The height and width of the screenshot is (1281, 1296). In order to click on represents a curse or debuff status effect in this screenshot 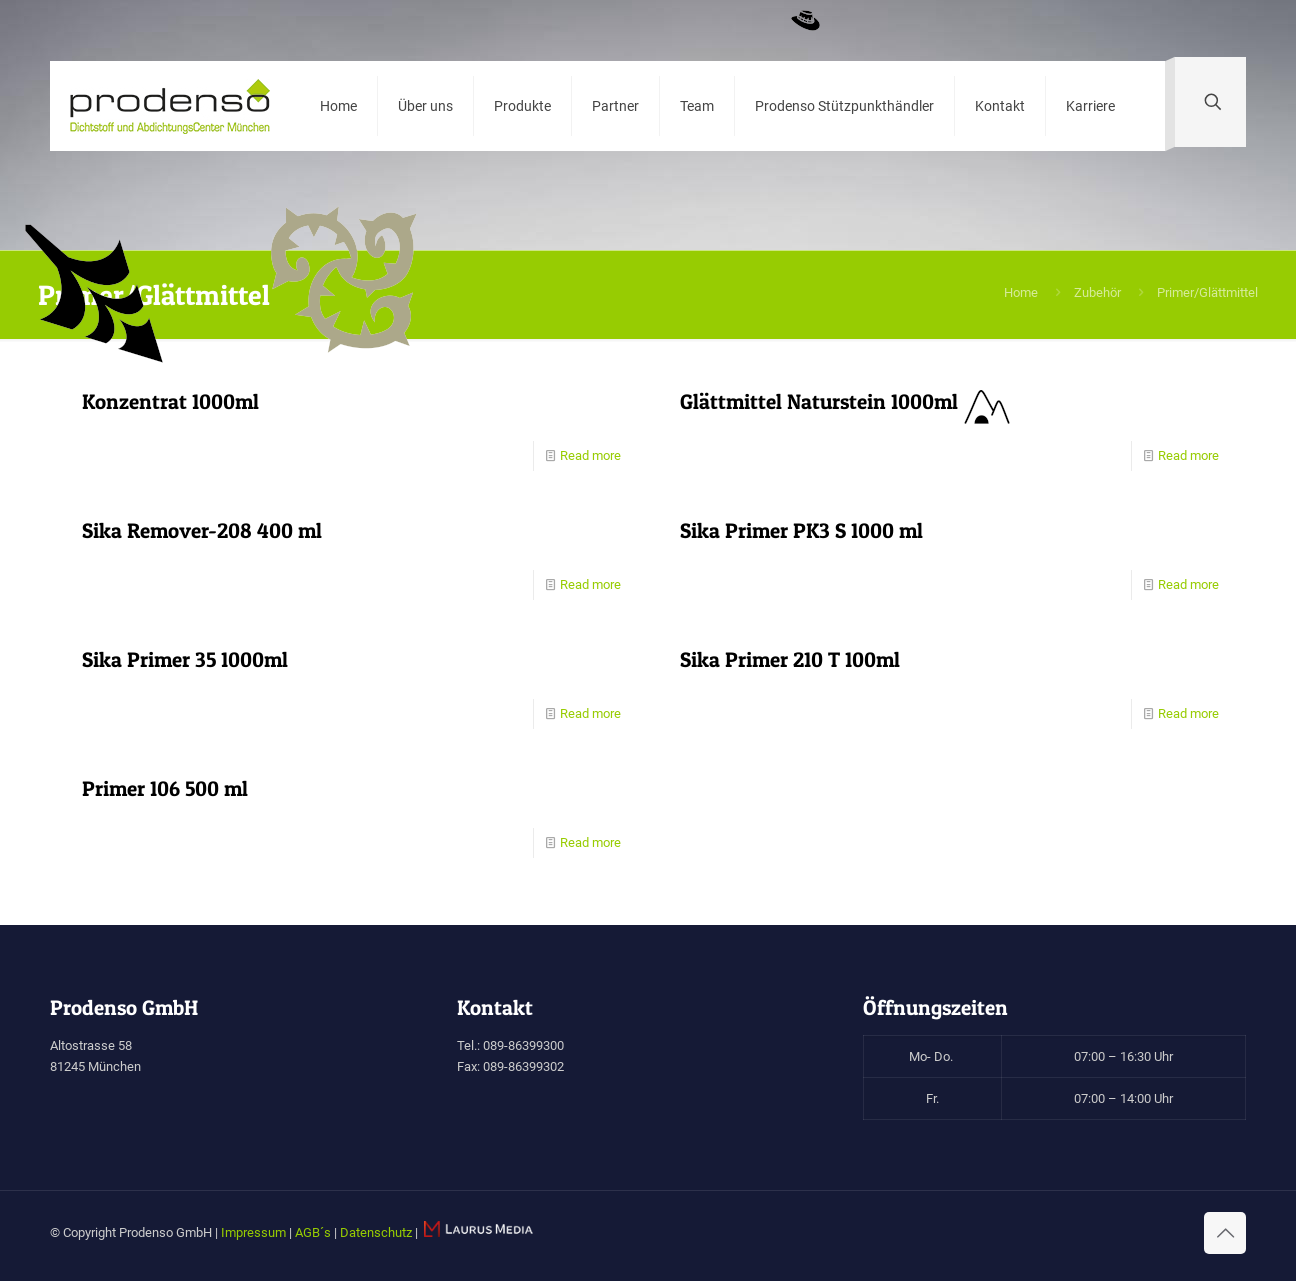, I will do `click(344, 280)`.